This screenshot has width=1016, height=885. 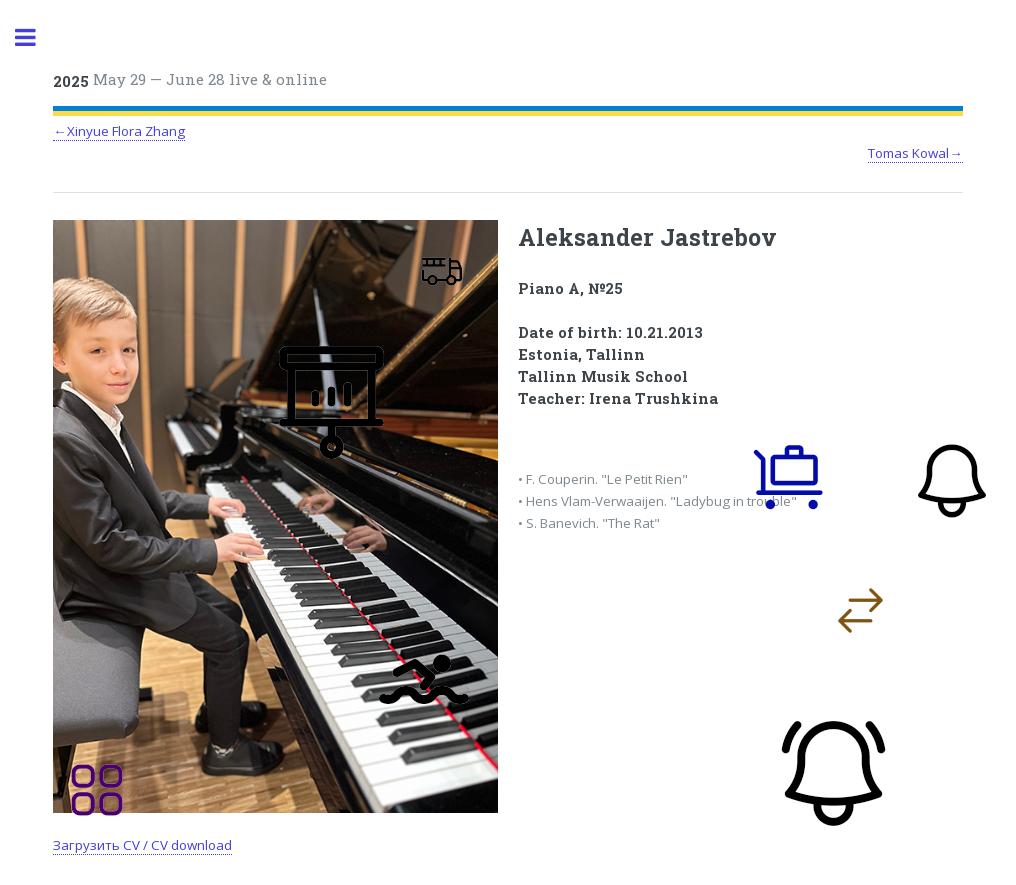 I want to click on view notifications, so click(x=952, y=481).